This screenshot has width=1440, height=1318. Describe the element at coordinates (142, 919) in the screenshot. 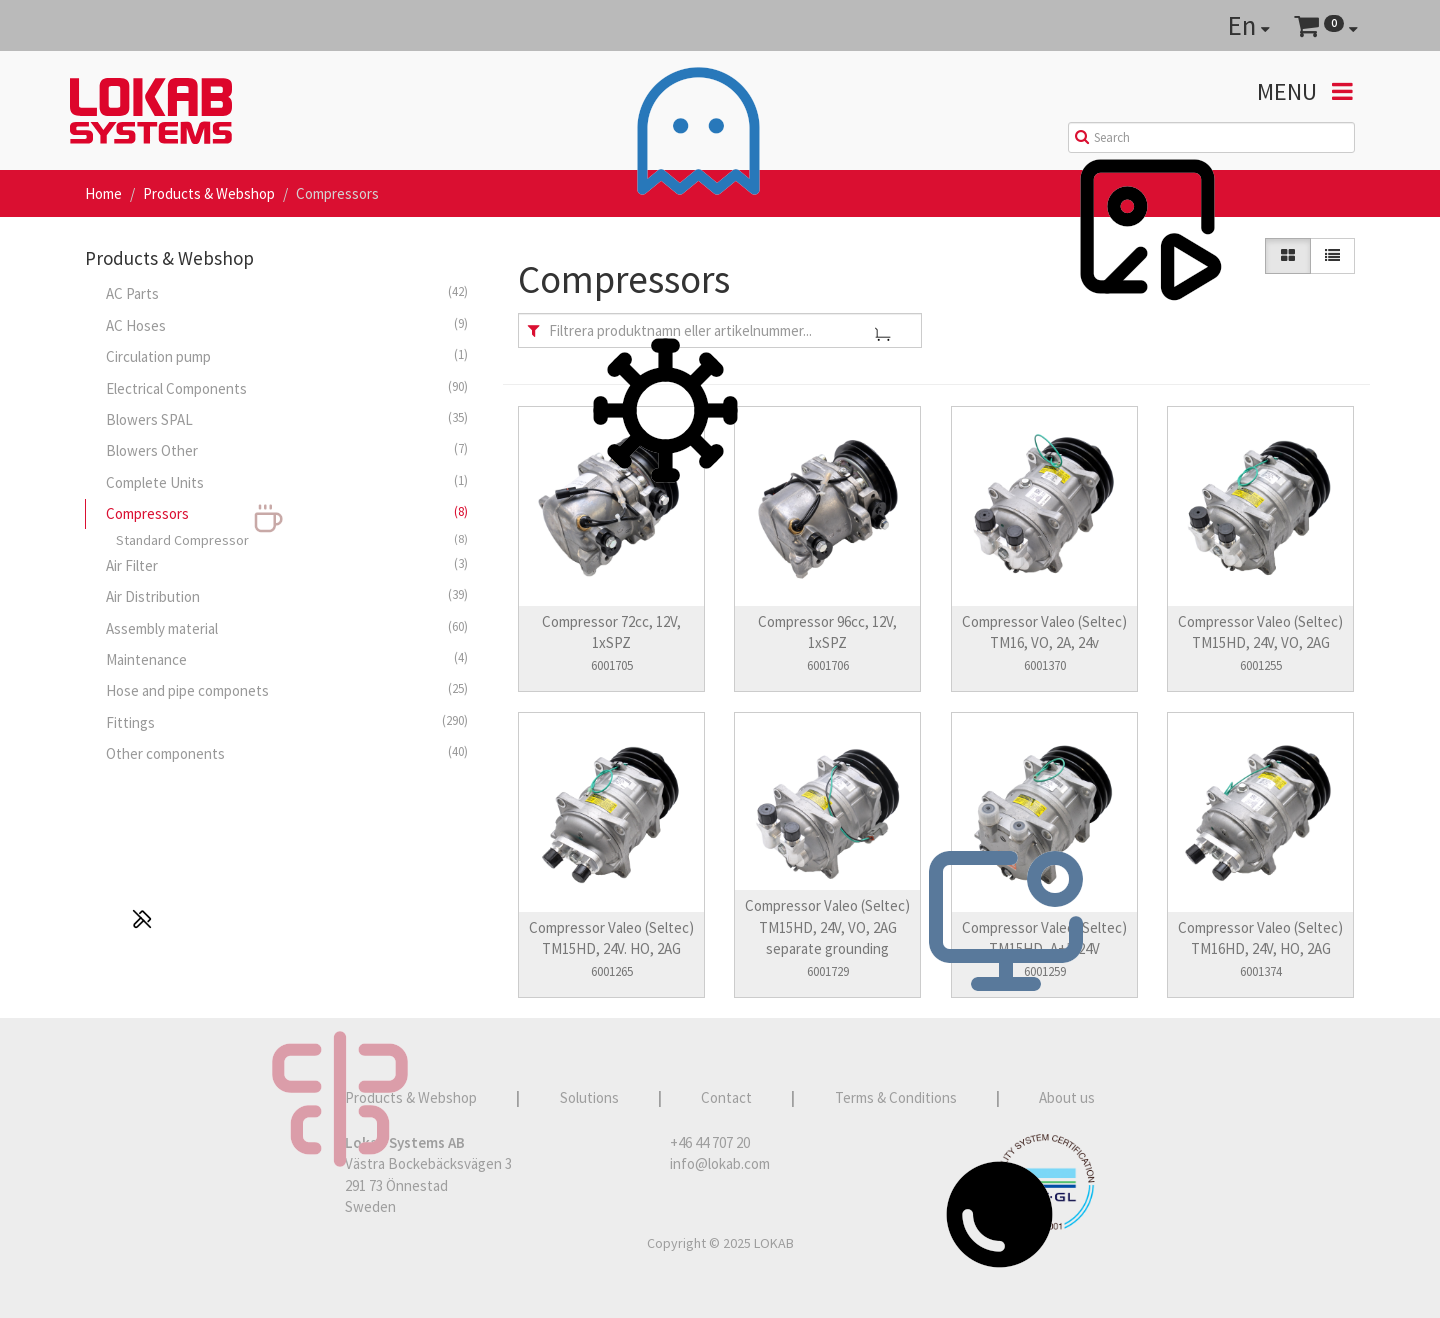

I see `indicates build or construction tools are unavailable` at that location.